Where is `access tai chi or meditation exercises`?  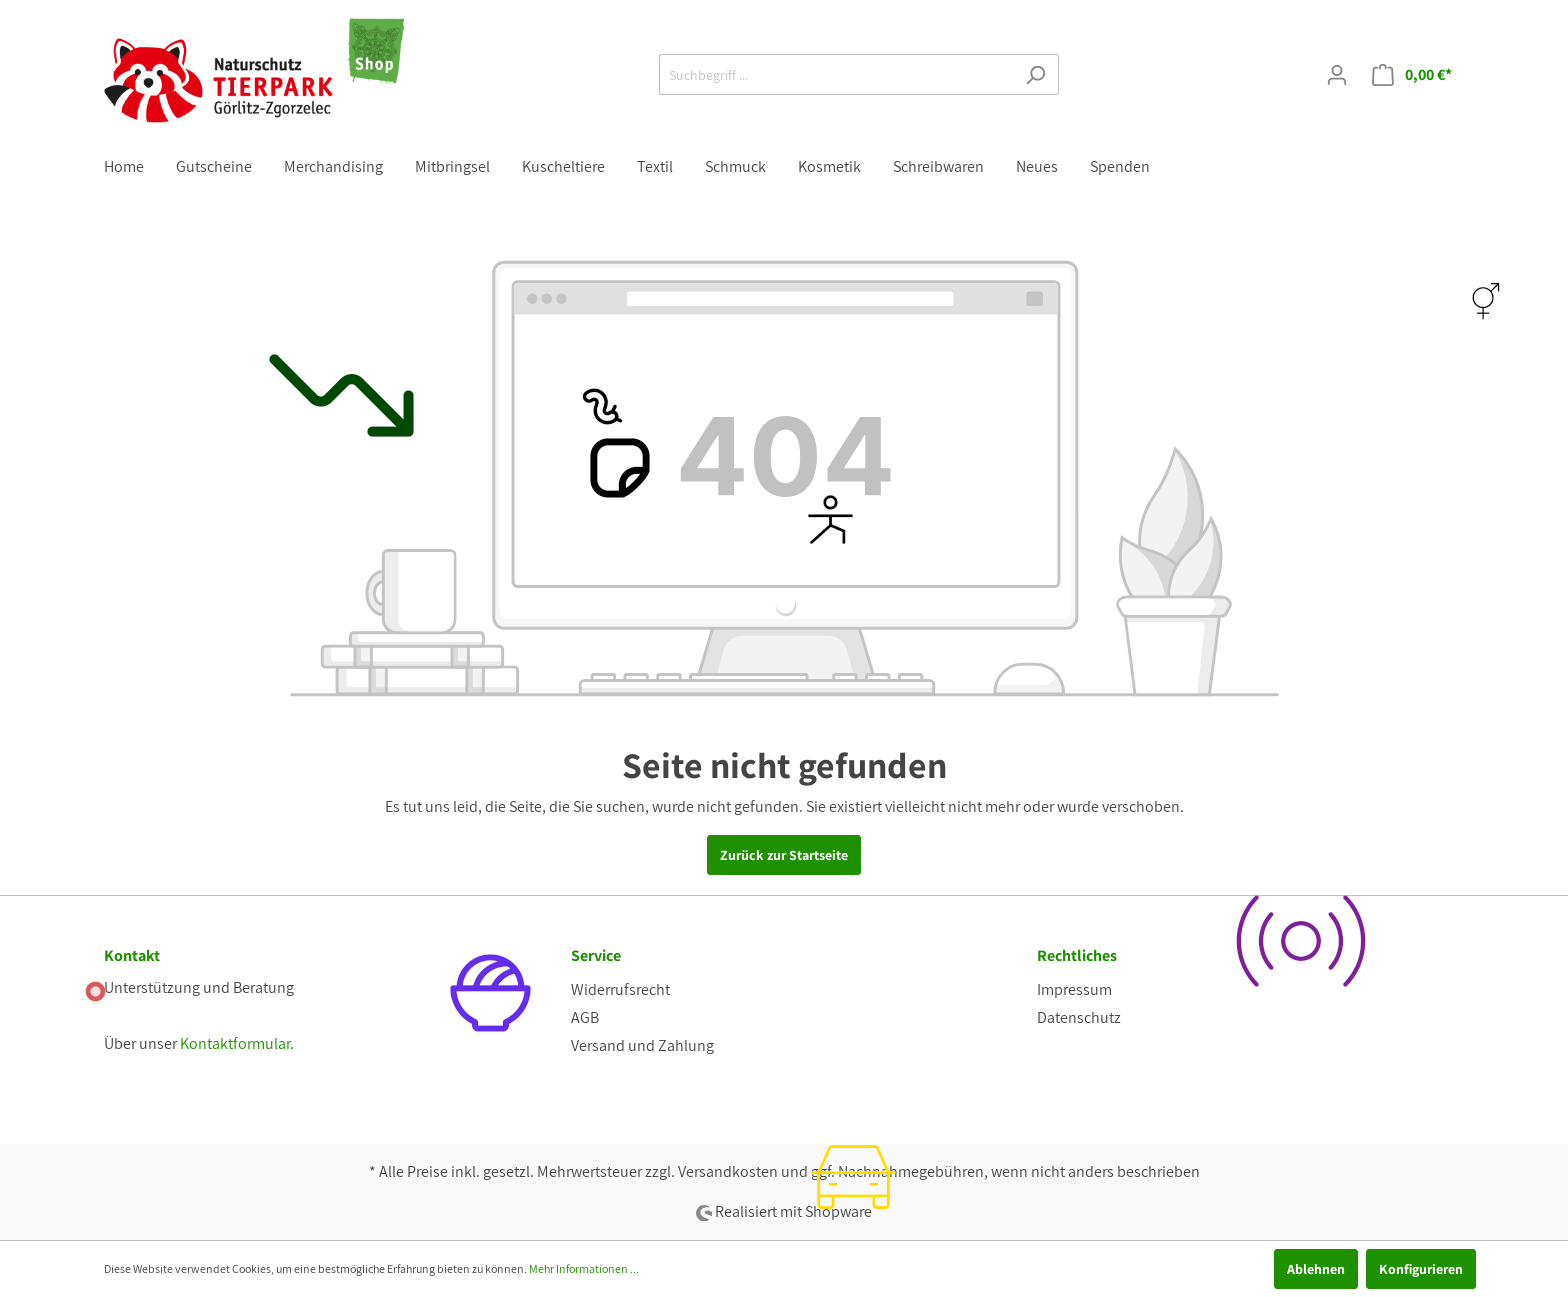
access tai chi or meditation exercises is located at coordinates (830, 521).